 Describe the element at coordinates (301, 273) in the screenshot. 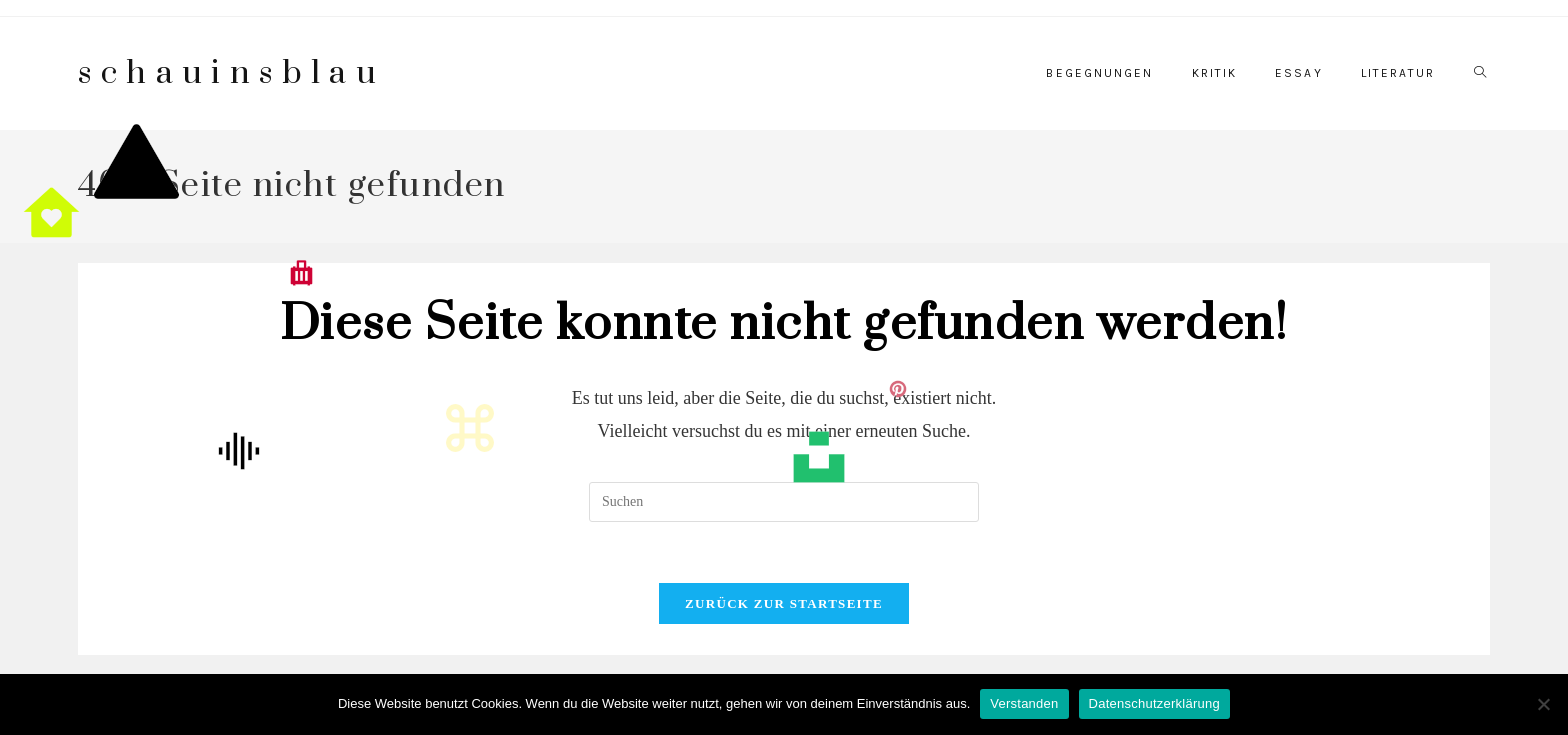

I see `access travel or trip planning features` at that location.